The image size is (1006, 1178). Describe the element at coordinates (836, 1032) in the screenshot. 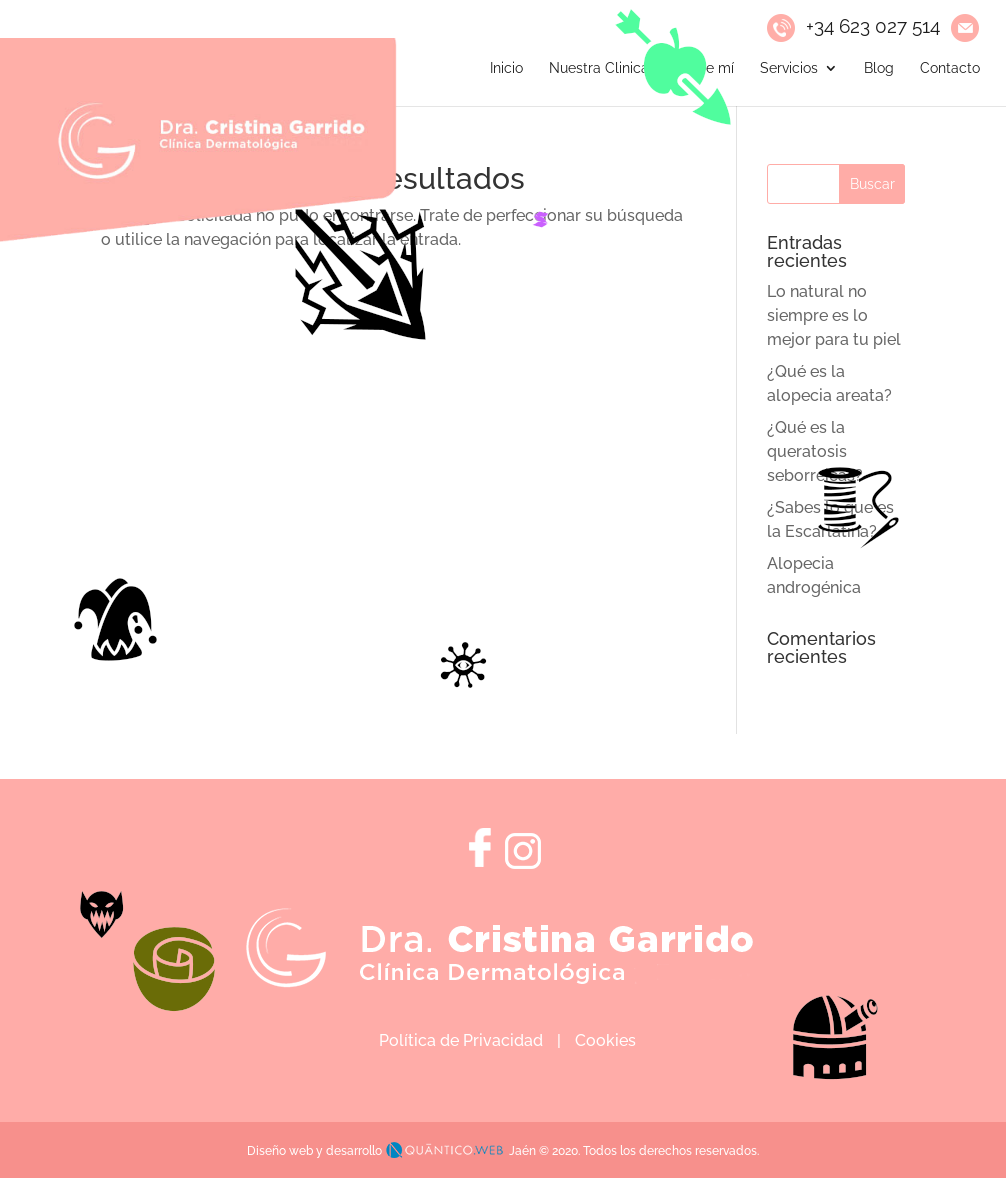

I see `access astronomy or stargazing features` at that location.